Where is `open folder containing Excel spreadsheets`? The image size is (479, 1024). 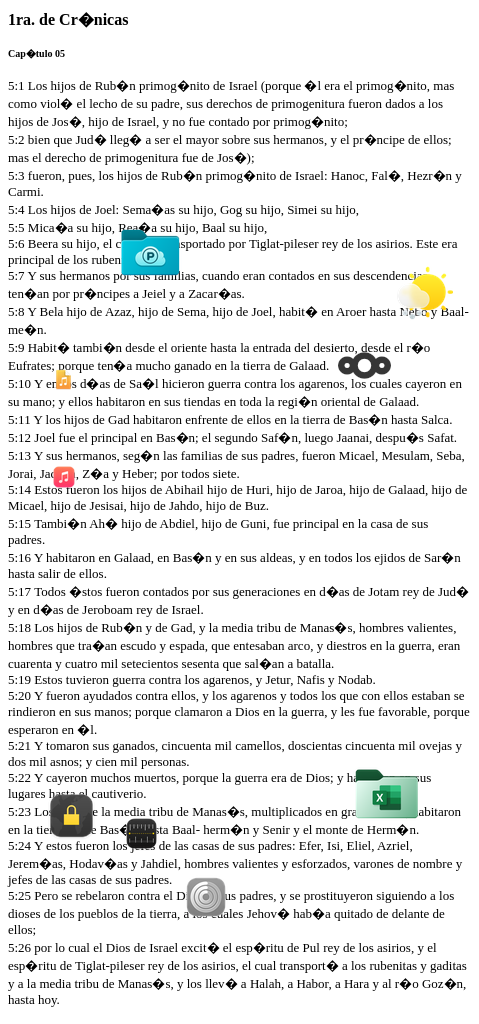
open folder containing Excel spreadsheets is located at coordinates (386, 795).